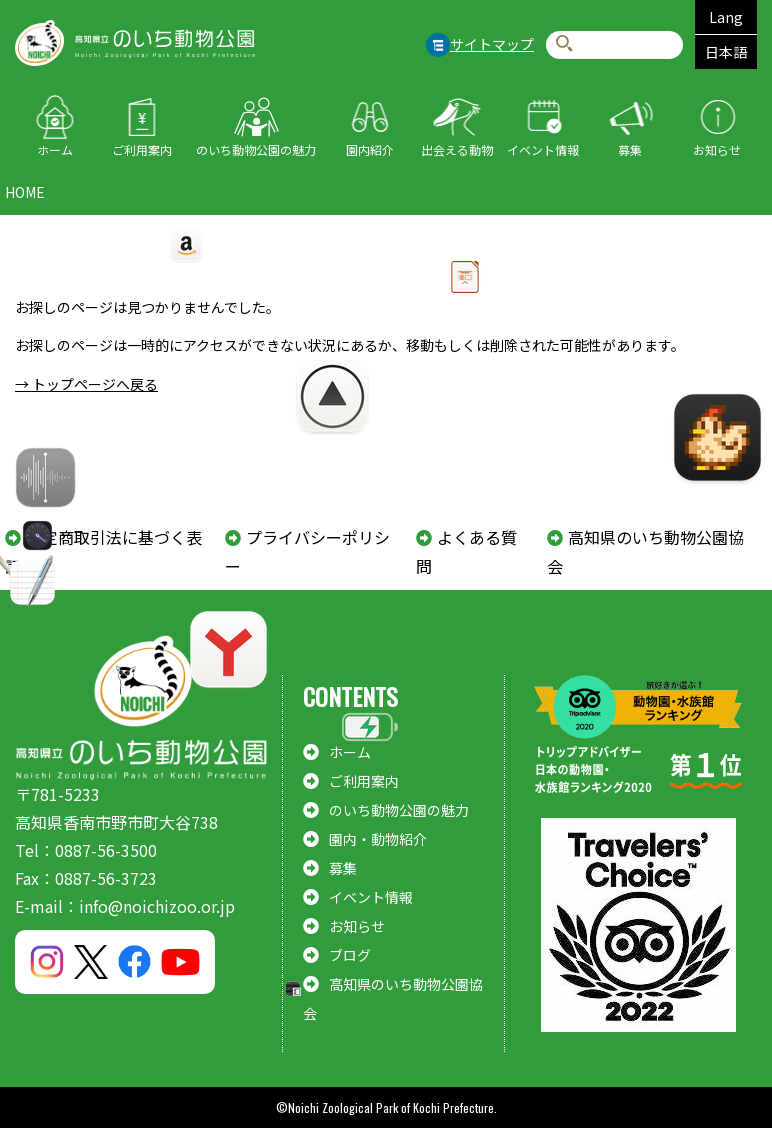 This screenshot has height=1128, width=772. Describe the element at coordinates (465, 277) in the screenshot. I see `open a libreoffice impress presentation file` at that location.